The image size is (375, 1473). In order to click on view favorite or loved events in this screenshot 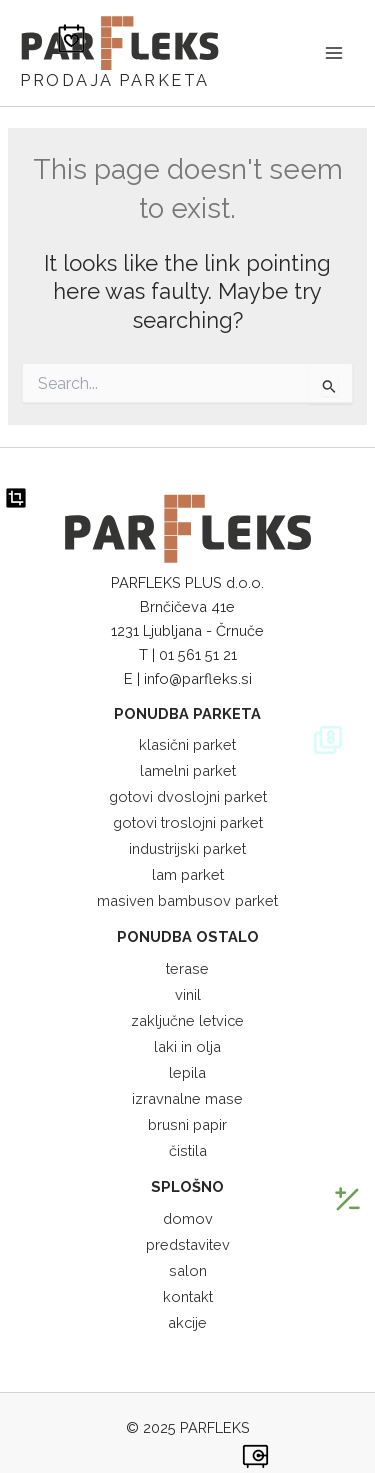, I will do `click(71, 39)`.